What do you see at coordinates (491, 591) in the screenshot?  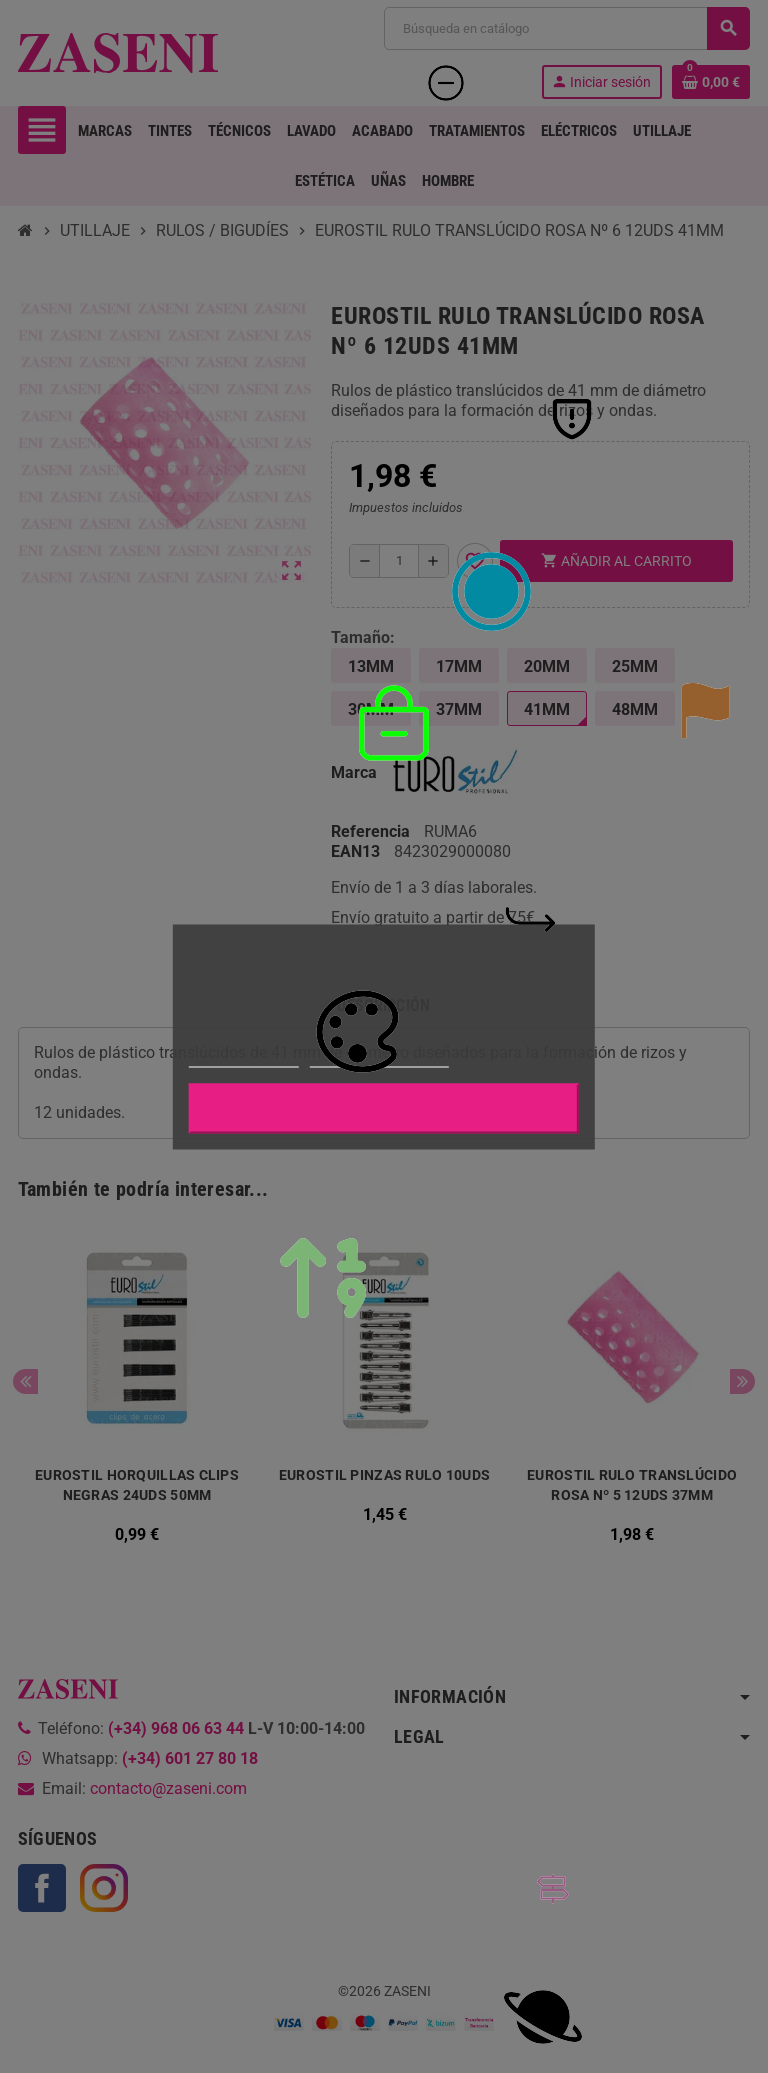 I see `selected option in a radio button group` at bounding box center [491, 591].